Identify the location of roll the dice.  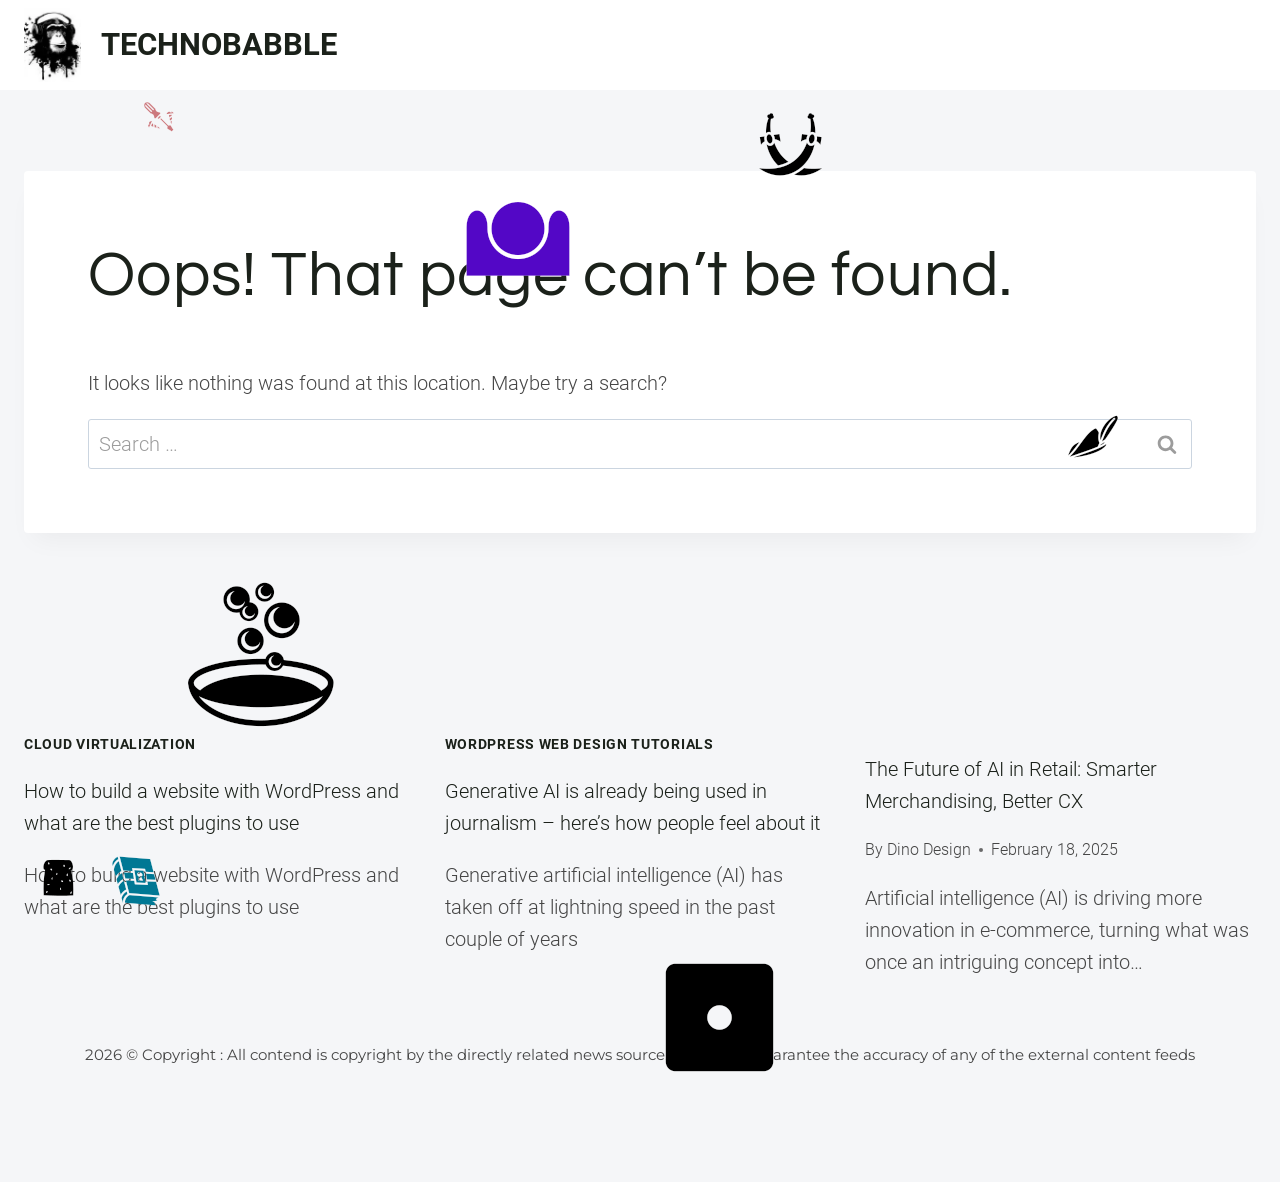
(719, 1017).